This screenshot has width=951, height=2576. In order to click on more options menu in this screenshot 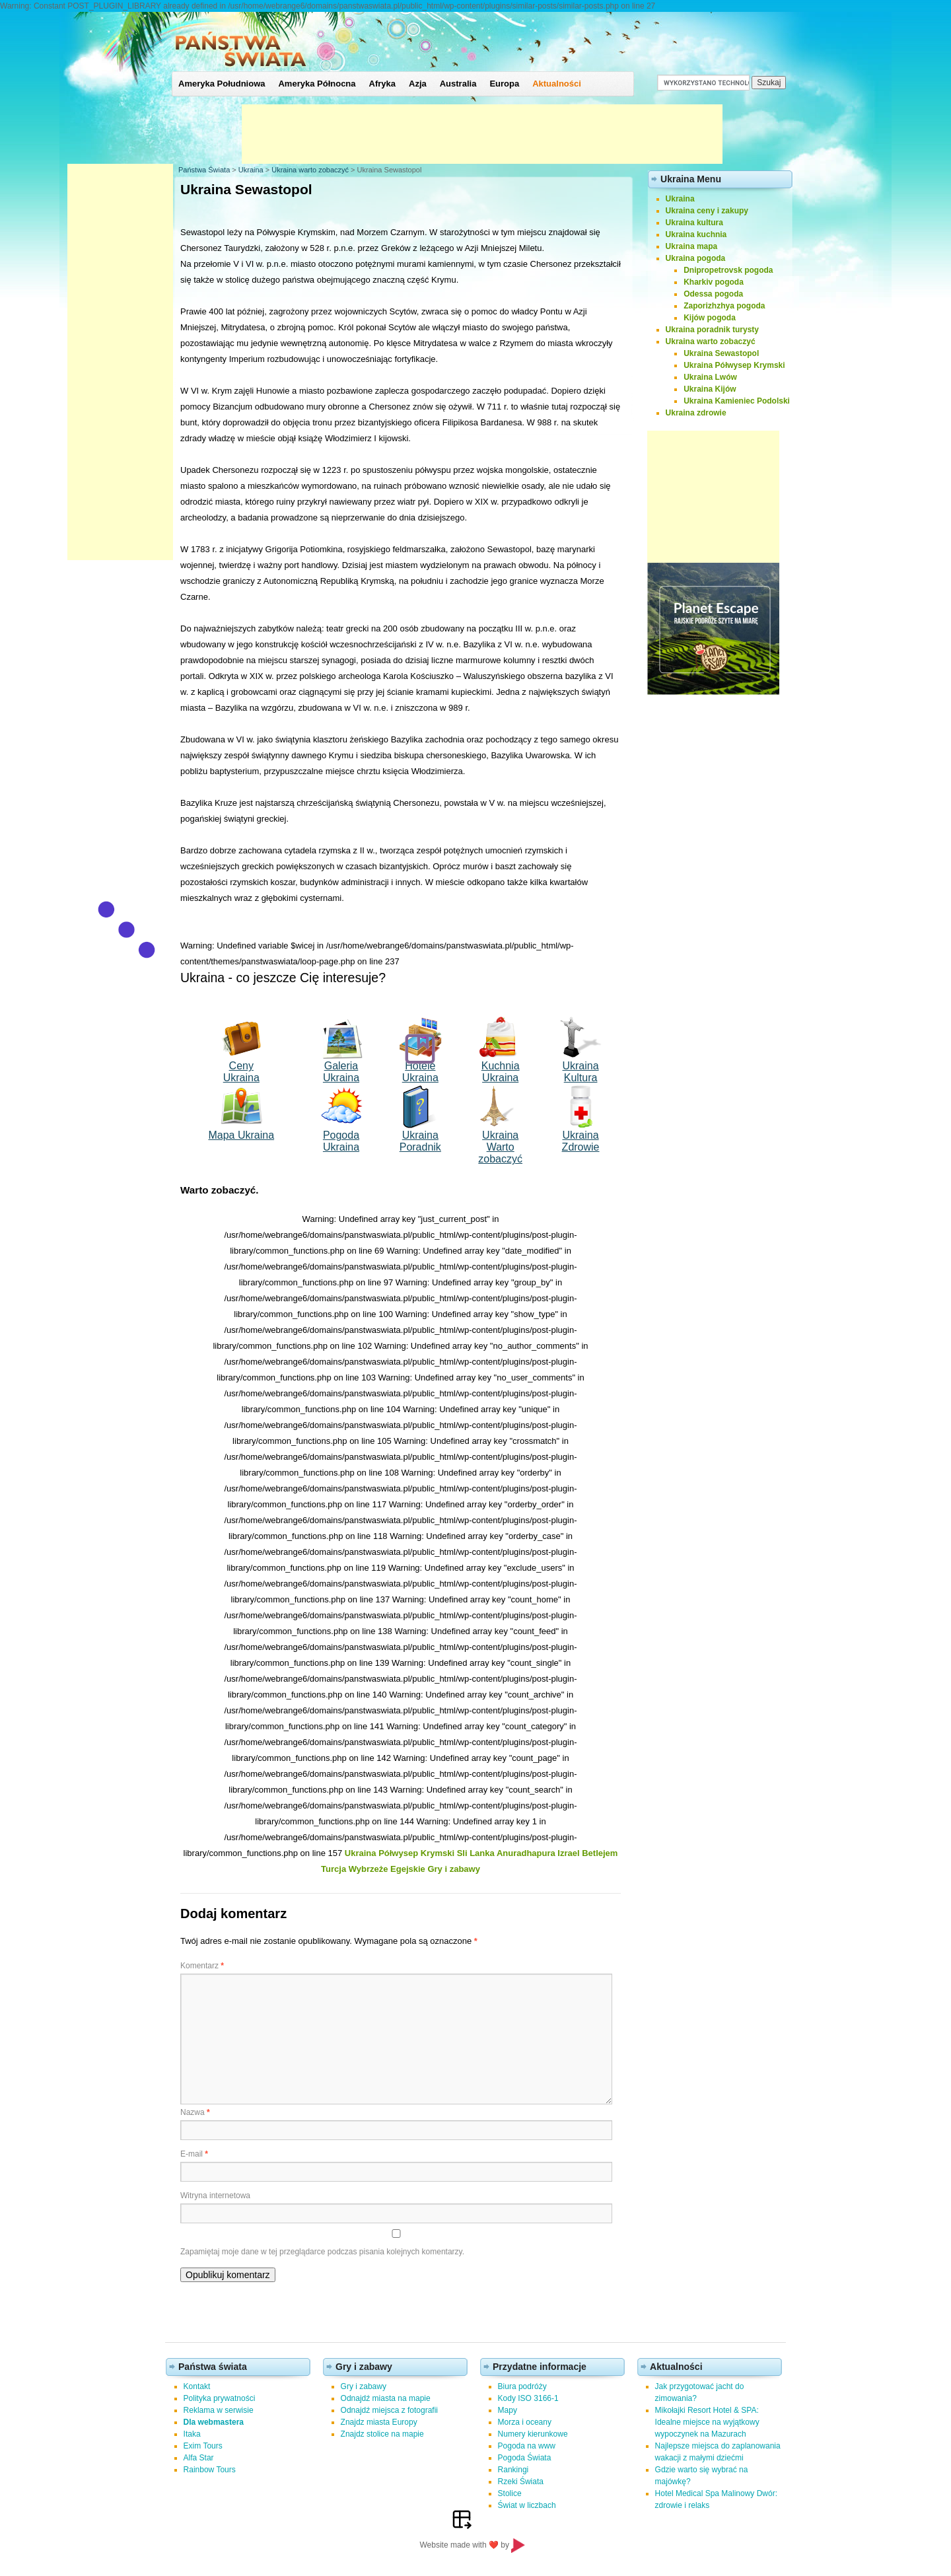, I will do `click(126, 929)`.